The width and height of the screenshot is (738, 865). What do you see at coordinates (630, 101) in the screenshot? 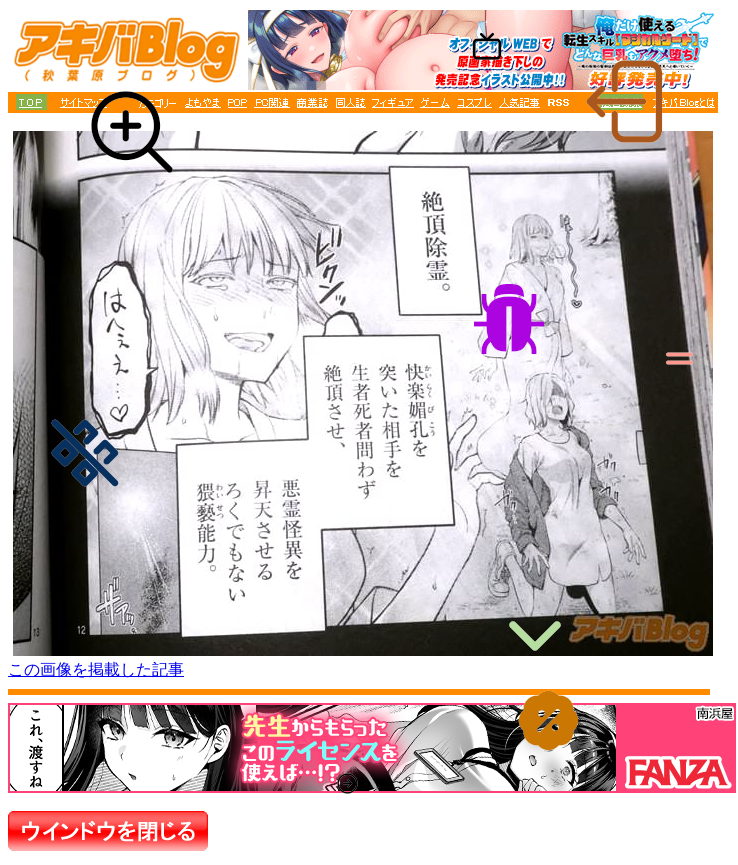
I see `log out of your account` at bounding box center [630, 101].